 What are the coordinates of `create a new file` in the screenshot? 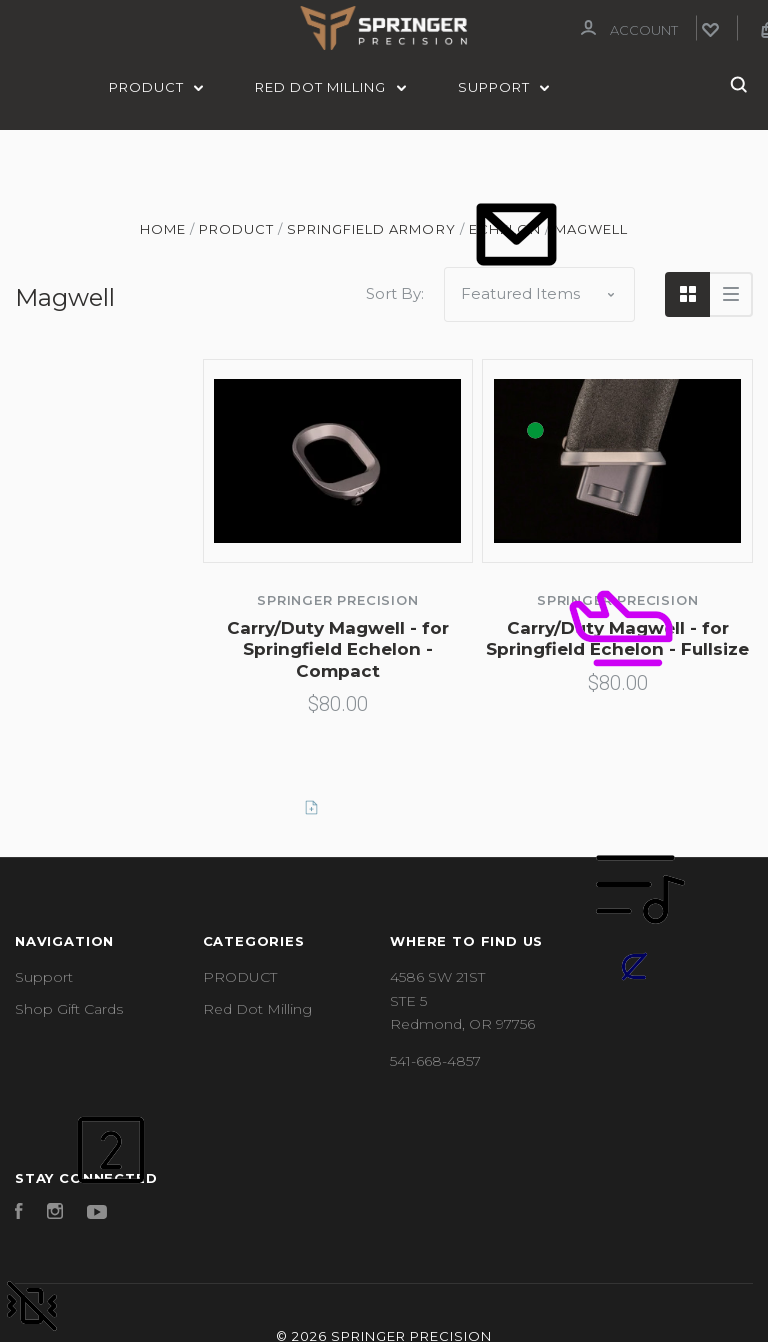 It's located at (311, 807).